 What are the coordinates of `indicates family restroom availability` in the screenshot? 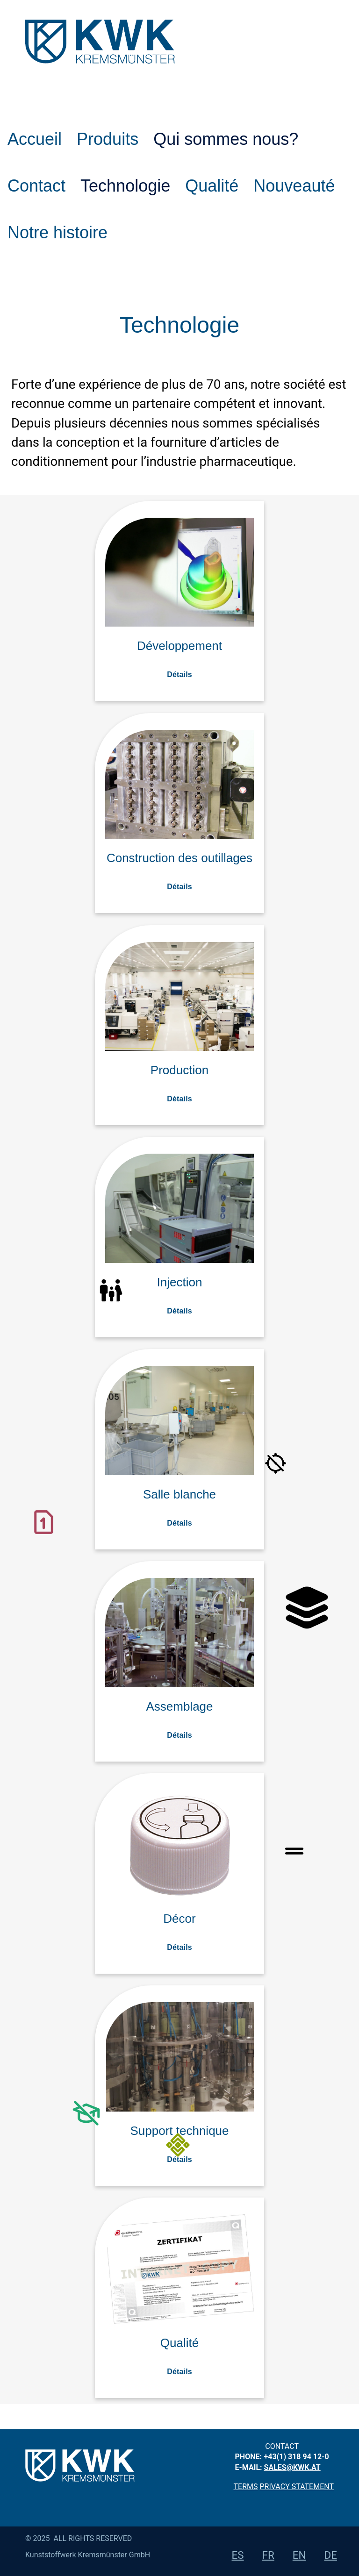 It's located at (111, 1290).